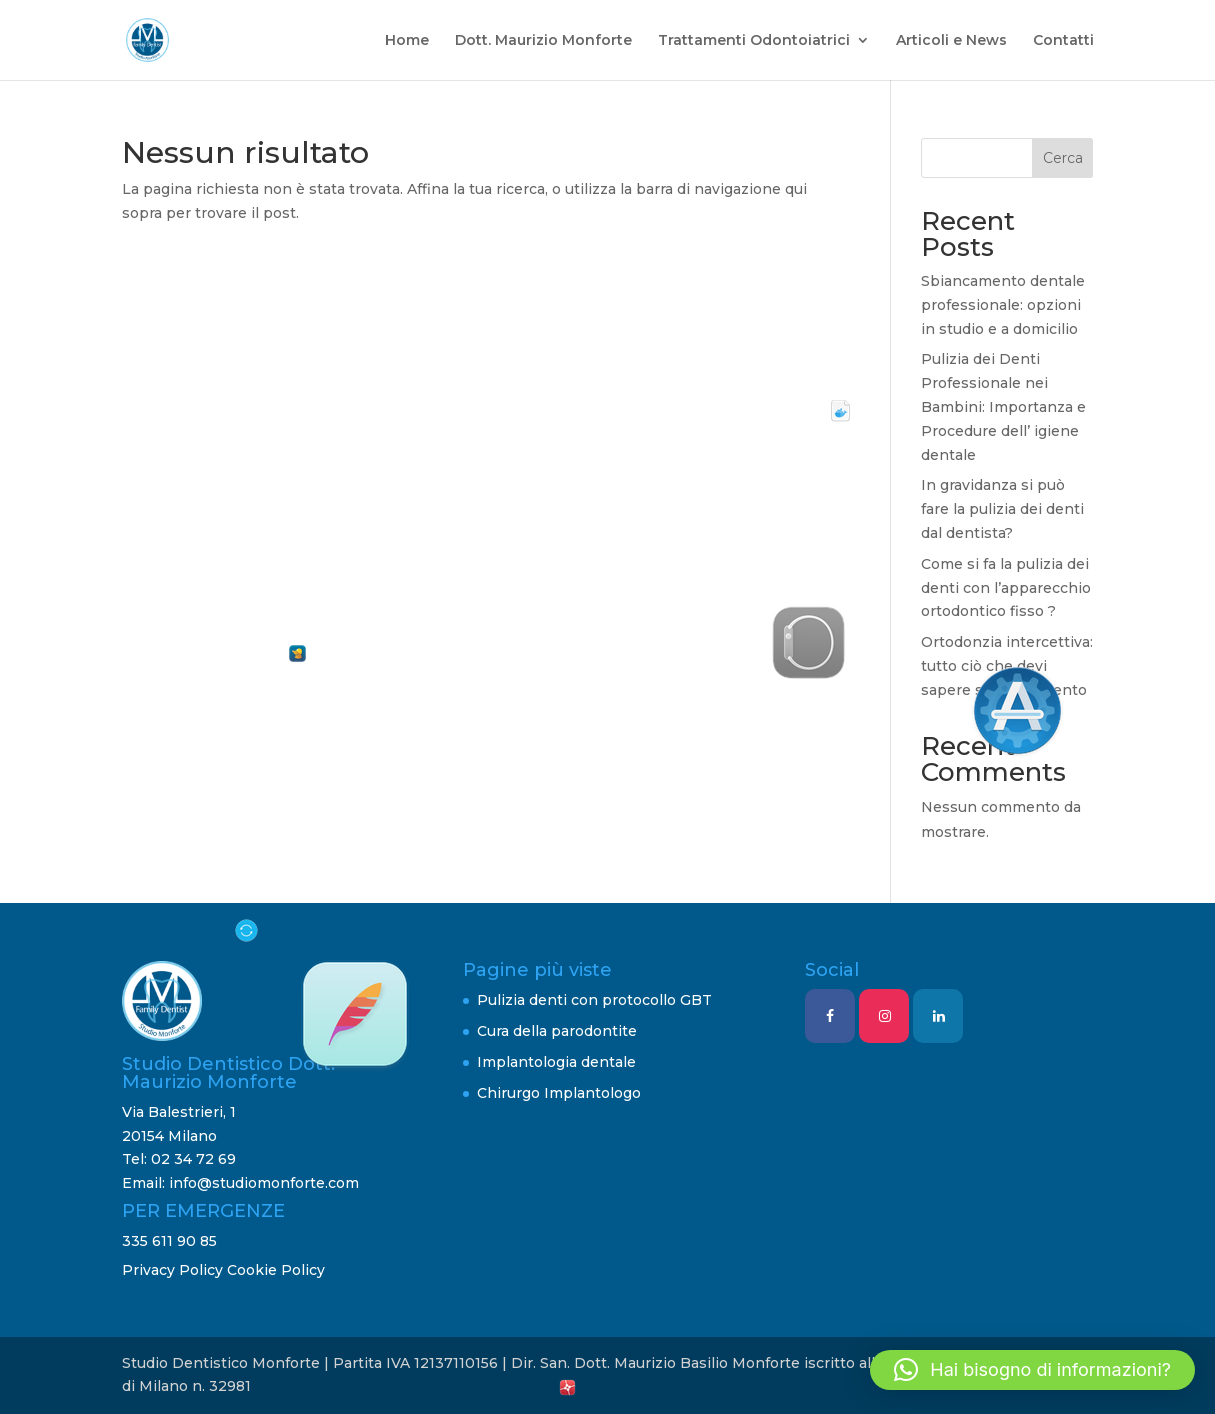 This screenshot has height=1414, width=1215. Describe the element at coordinates (246, 930) in the screenshot. I see `indicates content is currently syncing` at that location.